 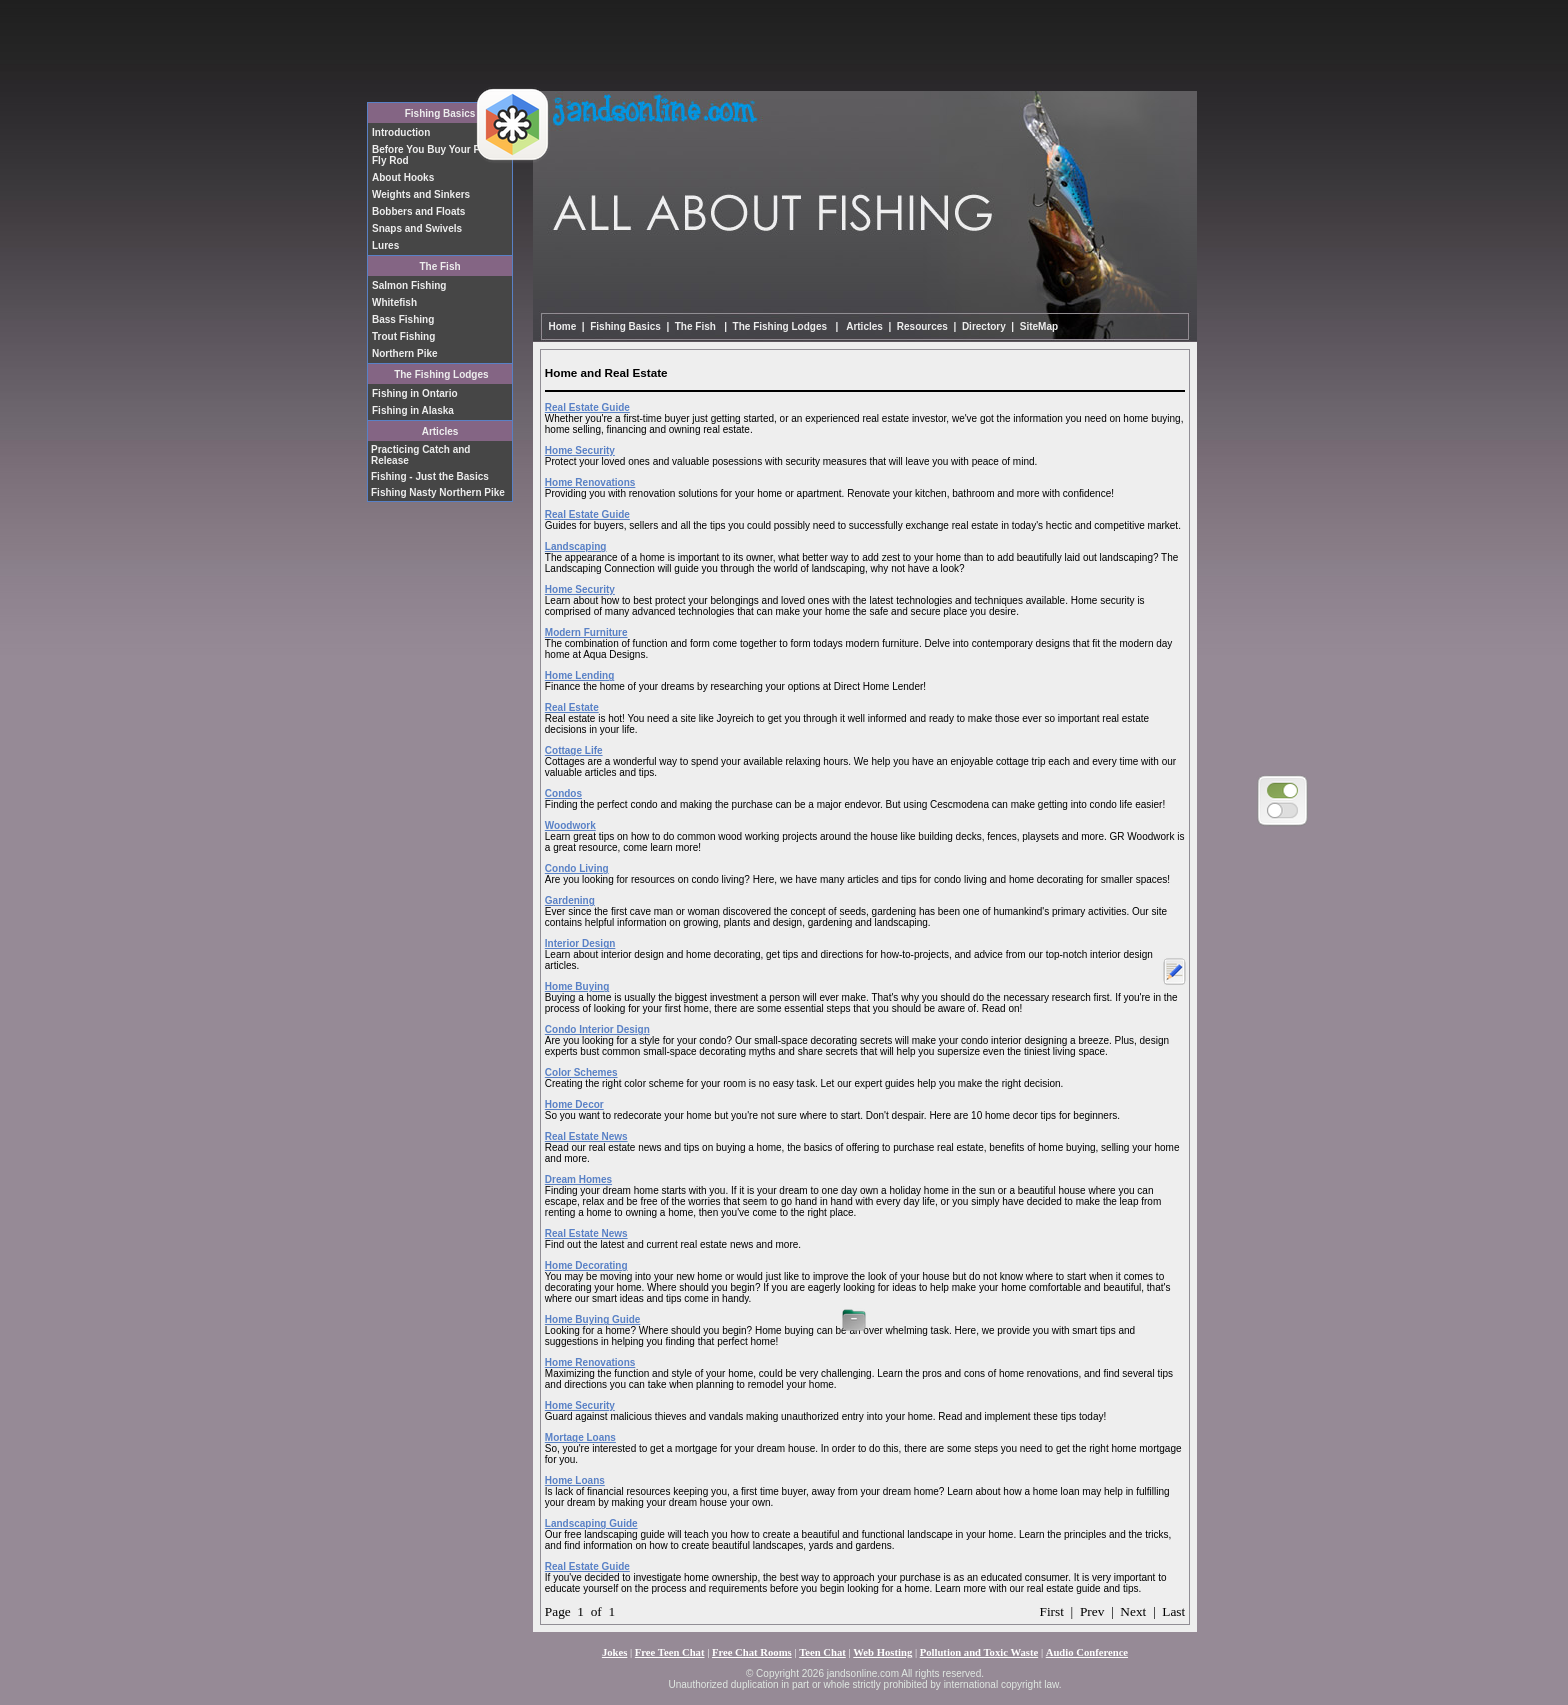 I want to click on open boxy svg vector graphics editor, so click(x=512, y=124).